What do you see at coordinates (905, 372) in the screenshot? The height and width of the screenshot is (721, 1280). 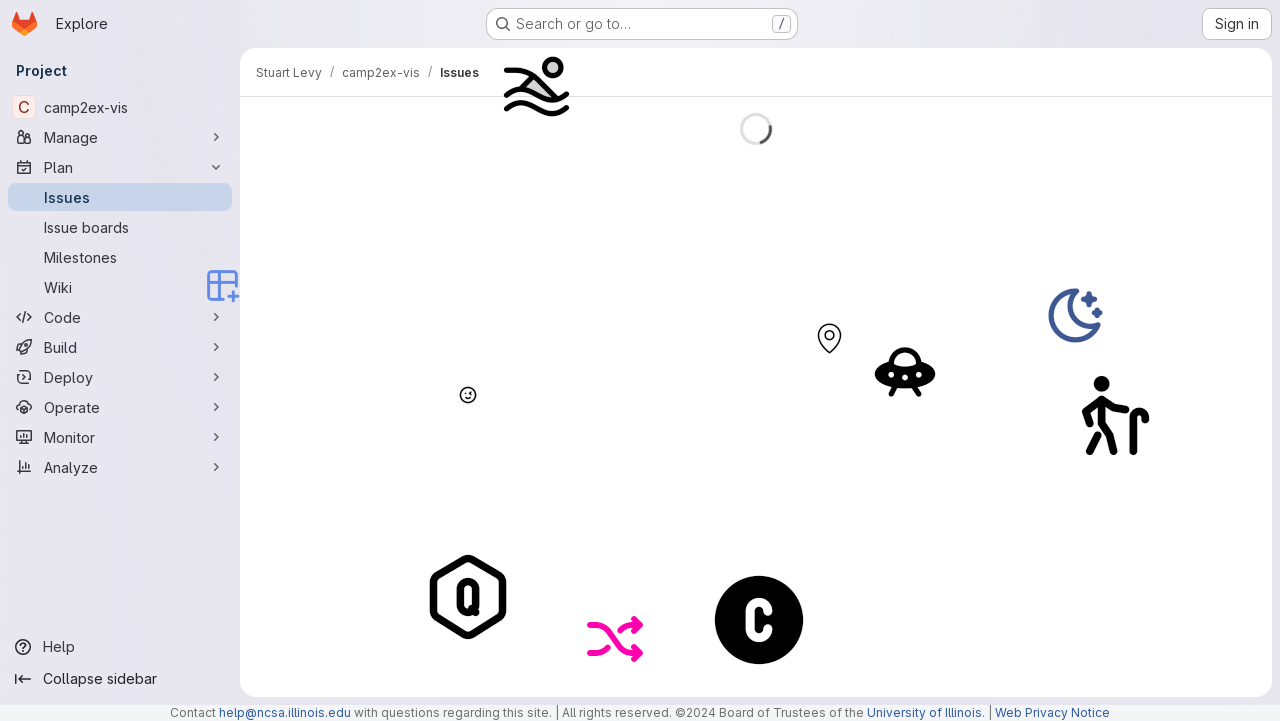 I see `access sci-fi or space-themed content` at bounding box center [905, 372].